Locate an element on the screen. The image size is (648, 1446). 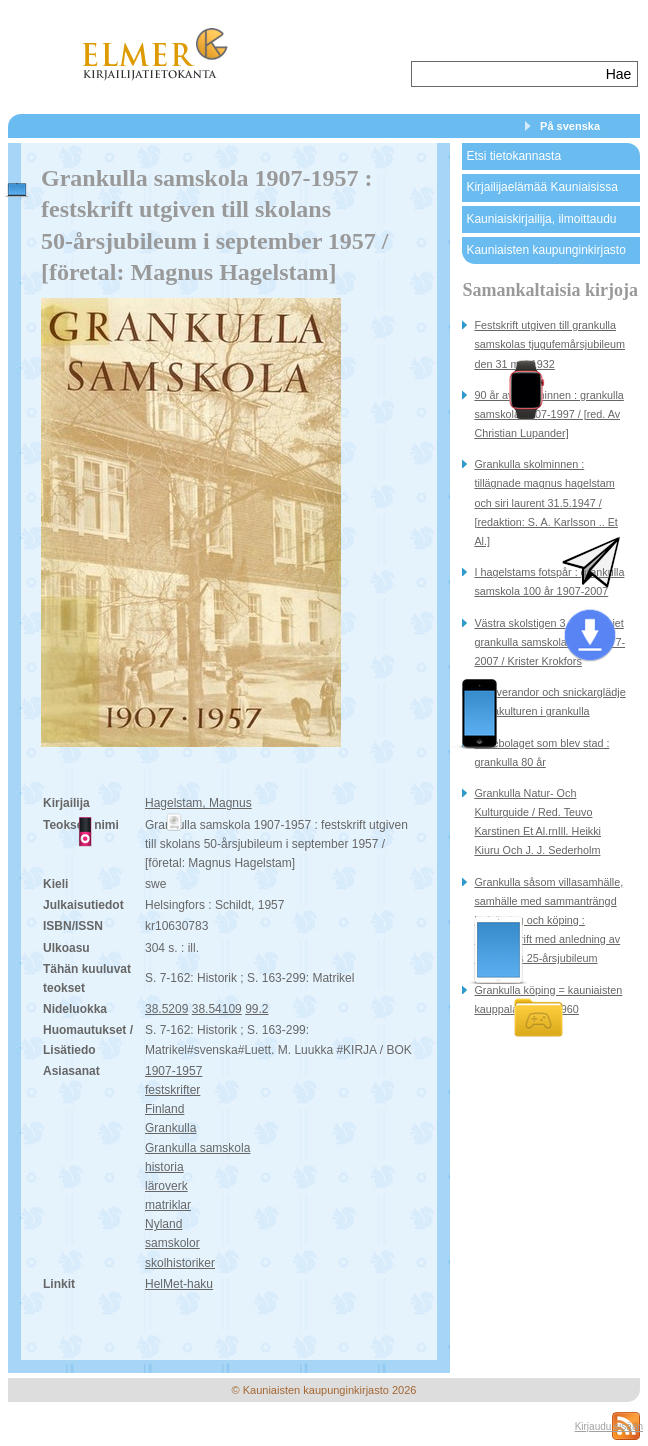
indicates a downloaded file or completed download is located at coordinates (590, 635).